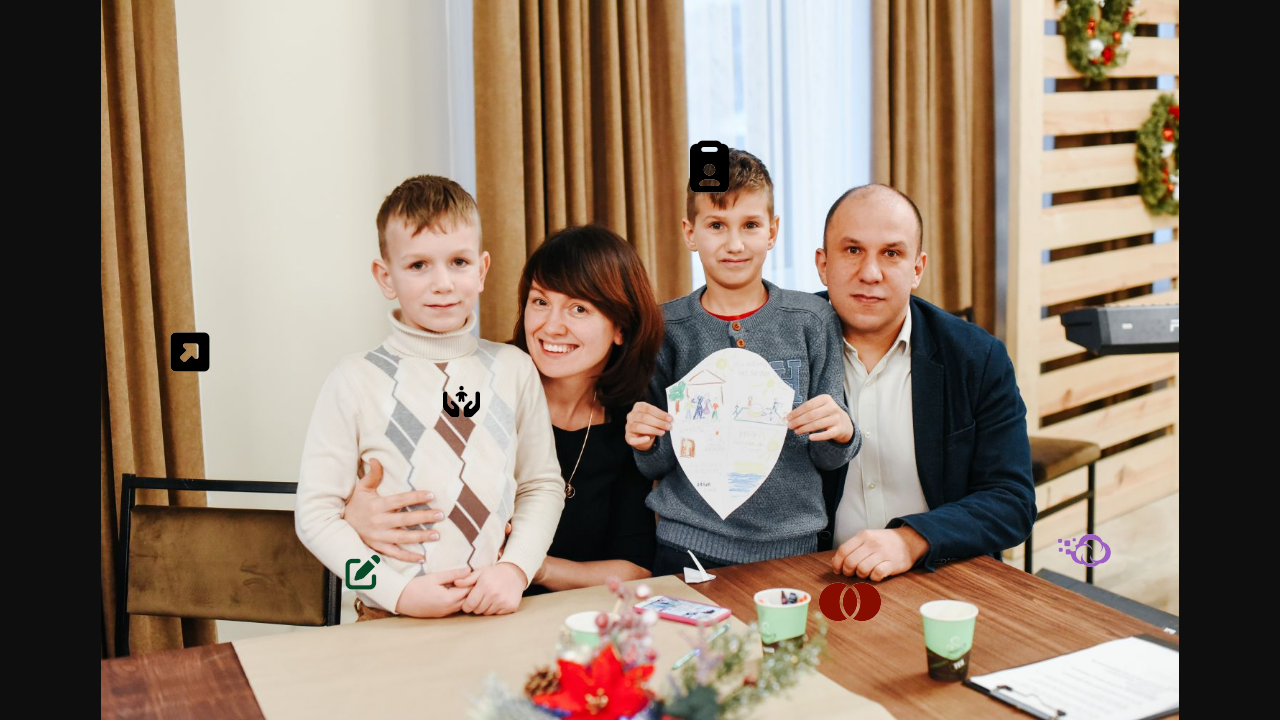  I want to click on cloudversify logo, so click(1084, 550).